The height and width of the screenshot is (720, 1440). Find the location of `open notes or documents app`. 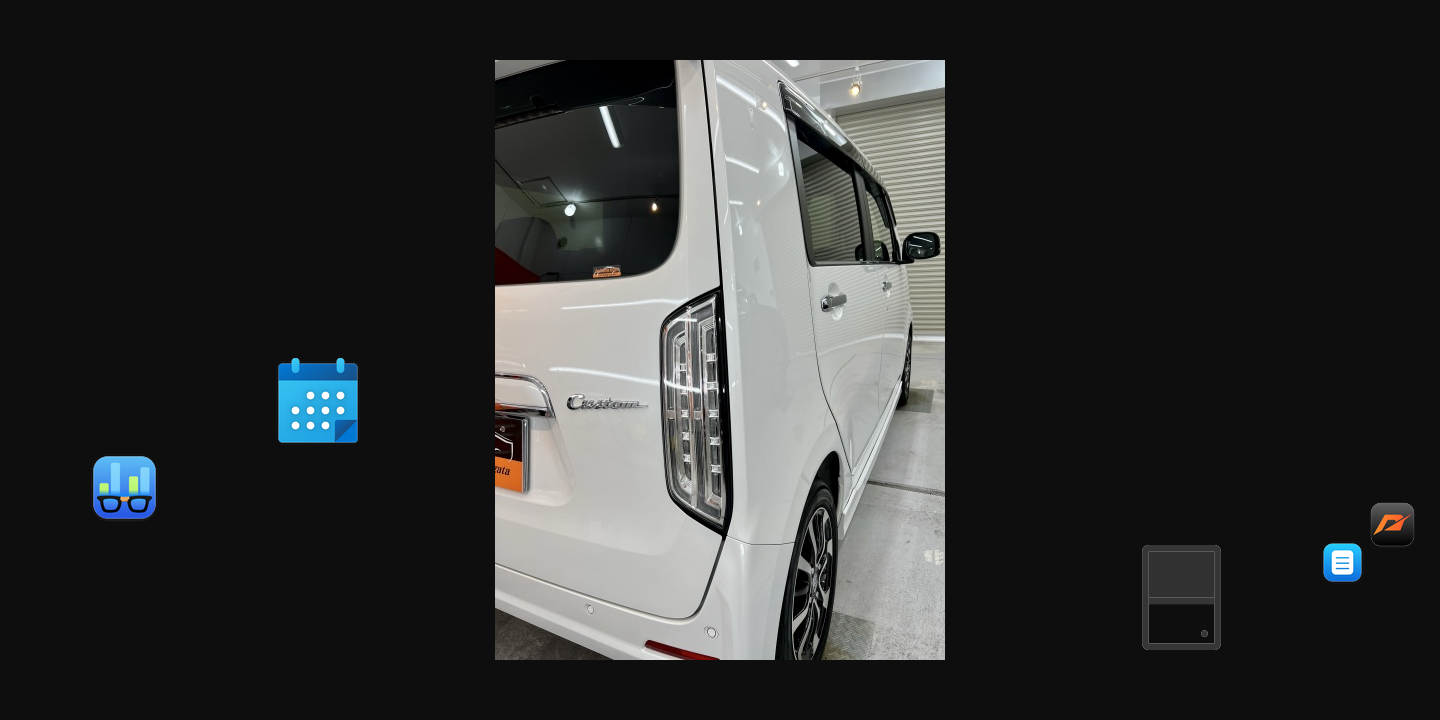

open notes or documents app is located at coordinates (1342, 562).